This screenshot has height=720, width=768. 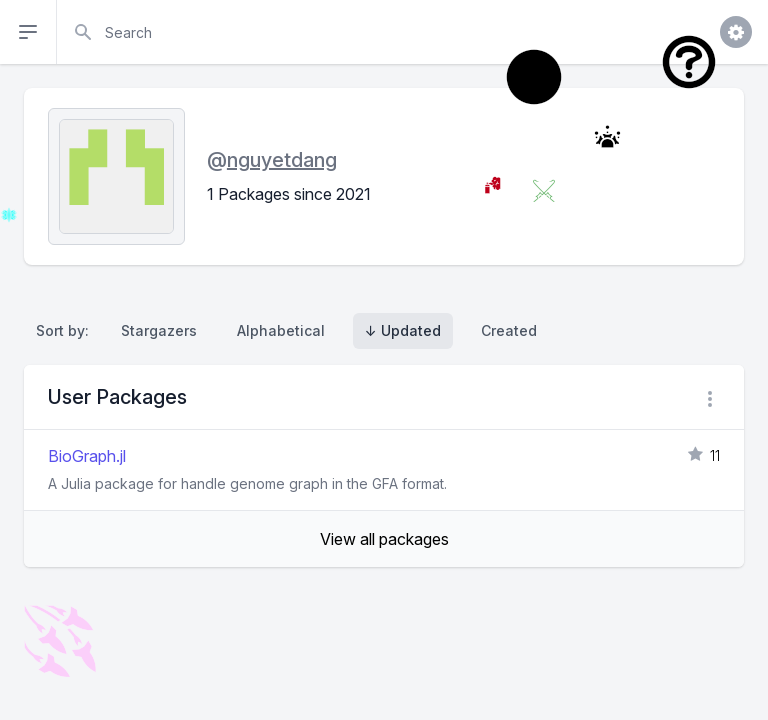 I want to click on abstract game element or power-up indicator, so click(x=9, y=215).